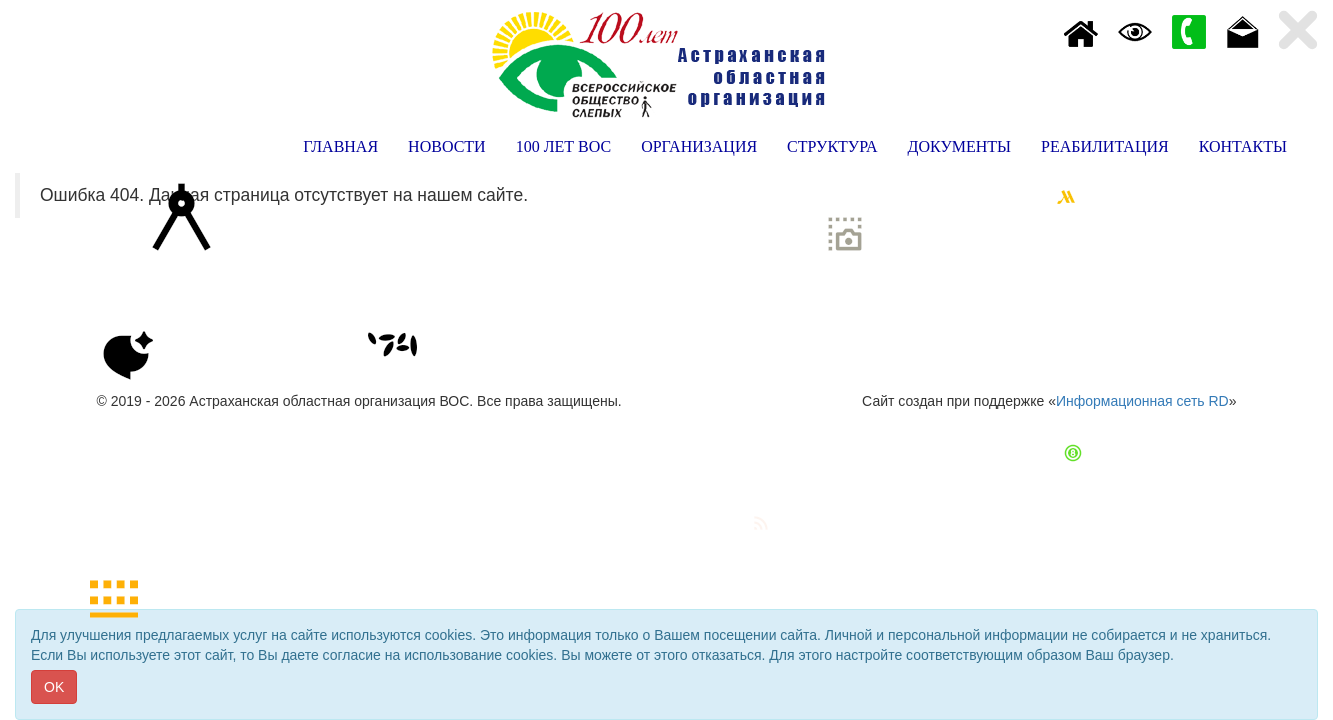 This screenshot has width=1333, height=720. I want to click on subscribe to RSS feed, so click(761, 523).